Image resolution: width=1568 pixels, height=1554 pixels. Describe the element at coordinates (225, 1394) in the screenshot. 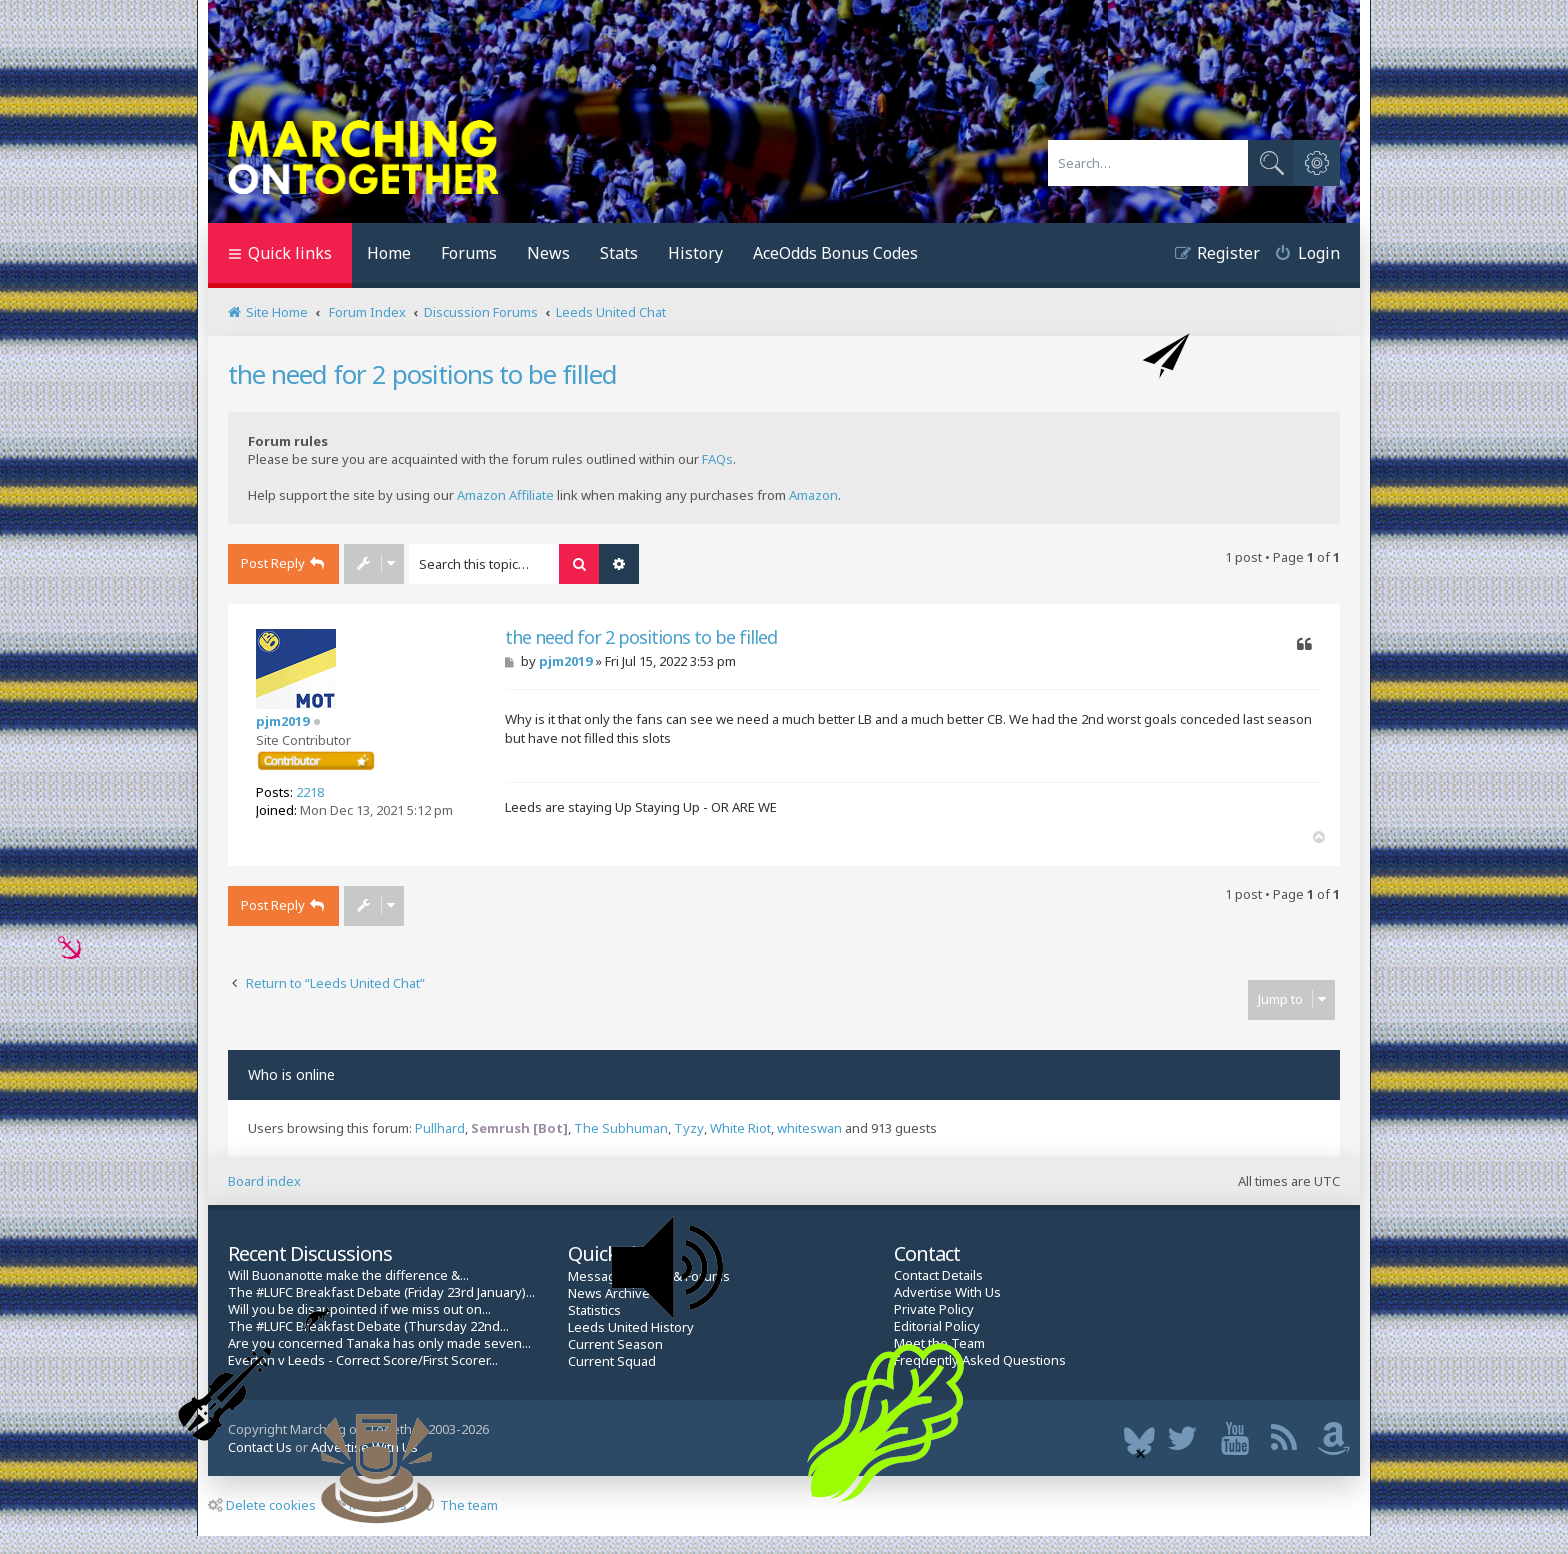

I see `access music or audio settings` at that location.